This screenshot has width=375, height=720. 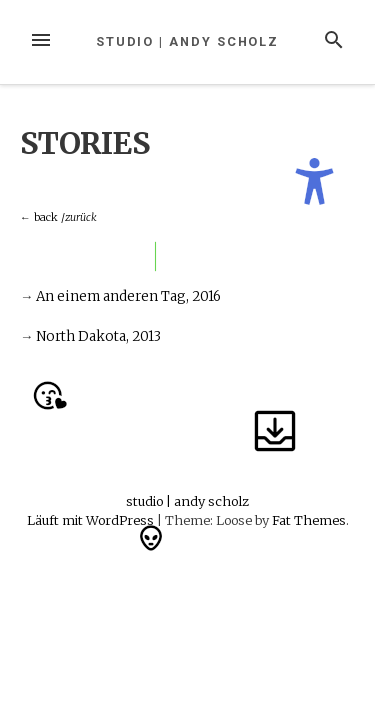 What do you see at coordinates (49, 395) in the screenshot?
I see `send a kiss or flirty reaction` at bounding box center [49, 395].